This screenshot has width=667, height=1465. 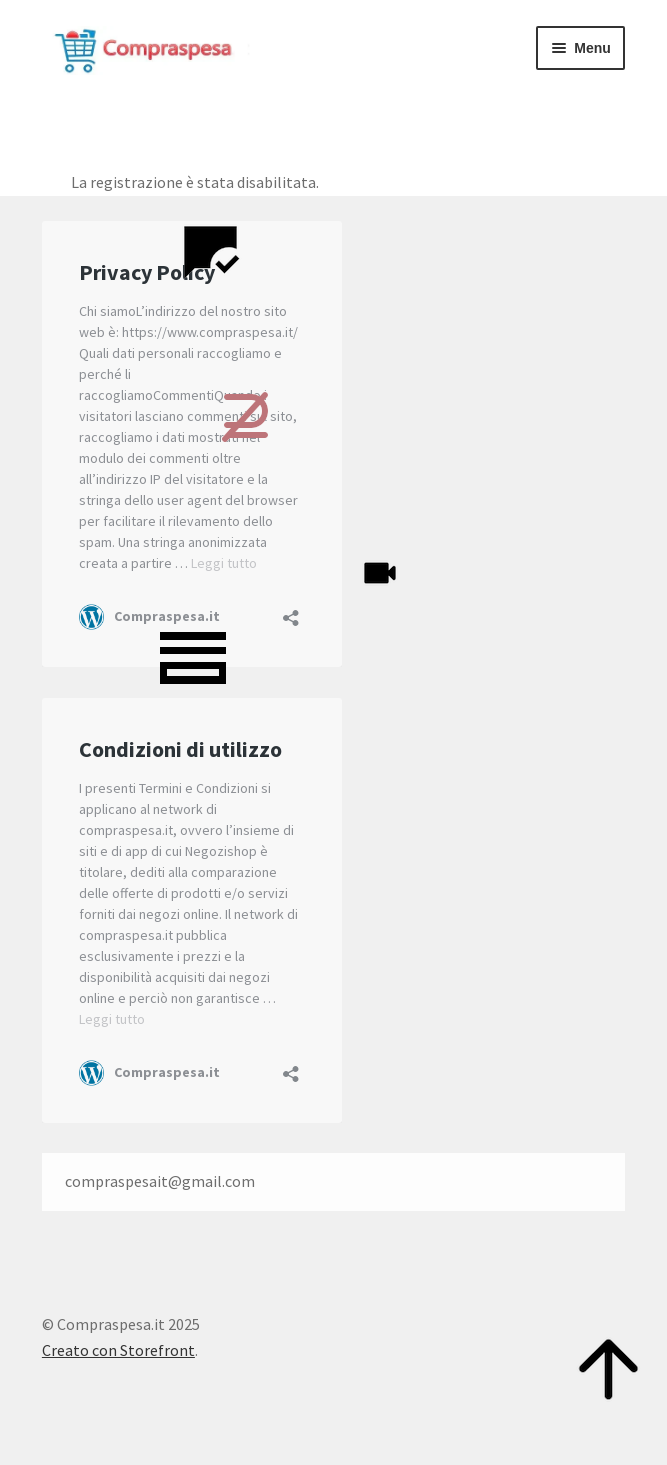 What do you see at coordinates (210, 252) in the screenshot?
I see `message has been read` at bounding box center [210, 252].